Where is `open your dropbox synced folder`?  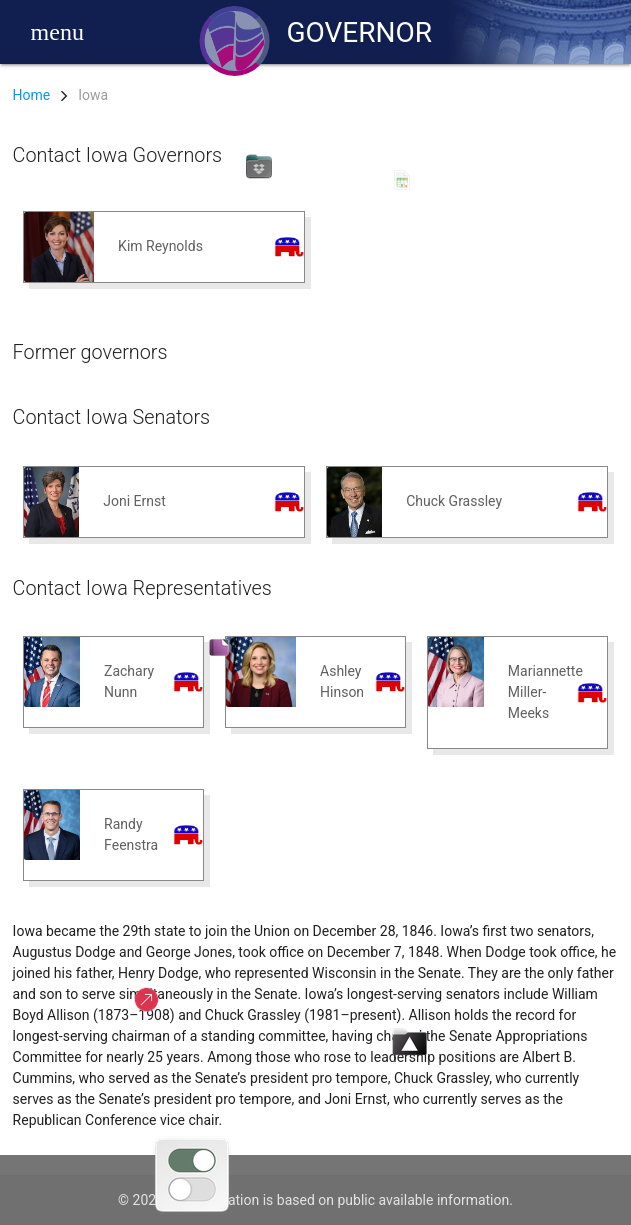 open your dropbox synced folder is located at coordinates (259, 166).